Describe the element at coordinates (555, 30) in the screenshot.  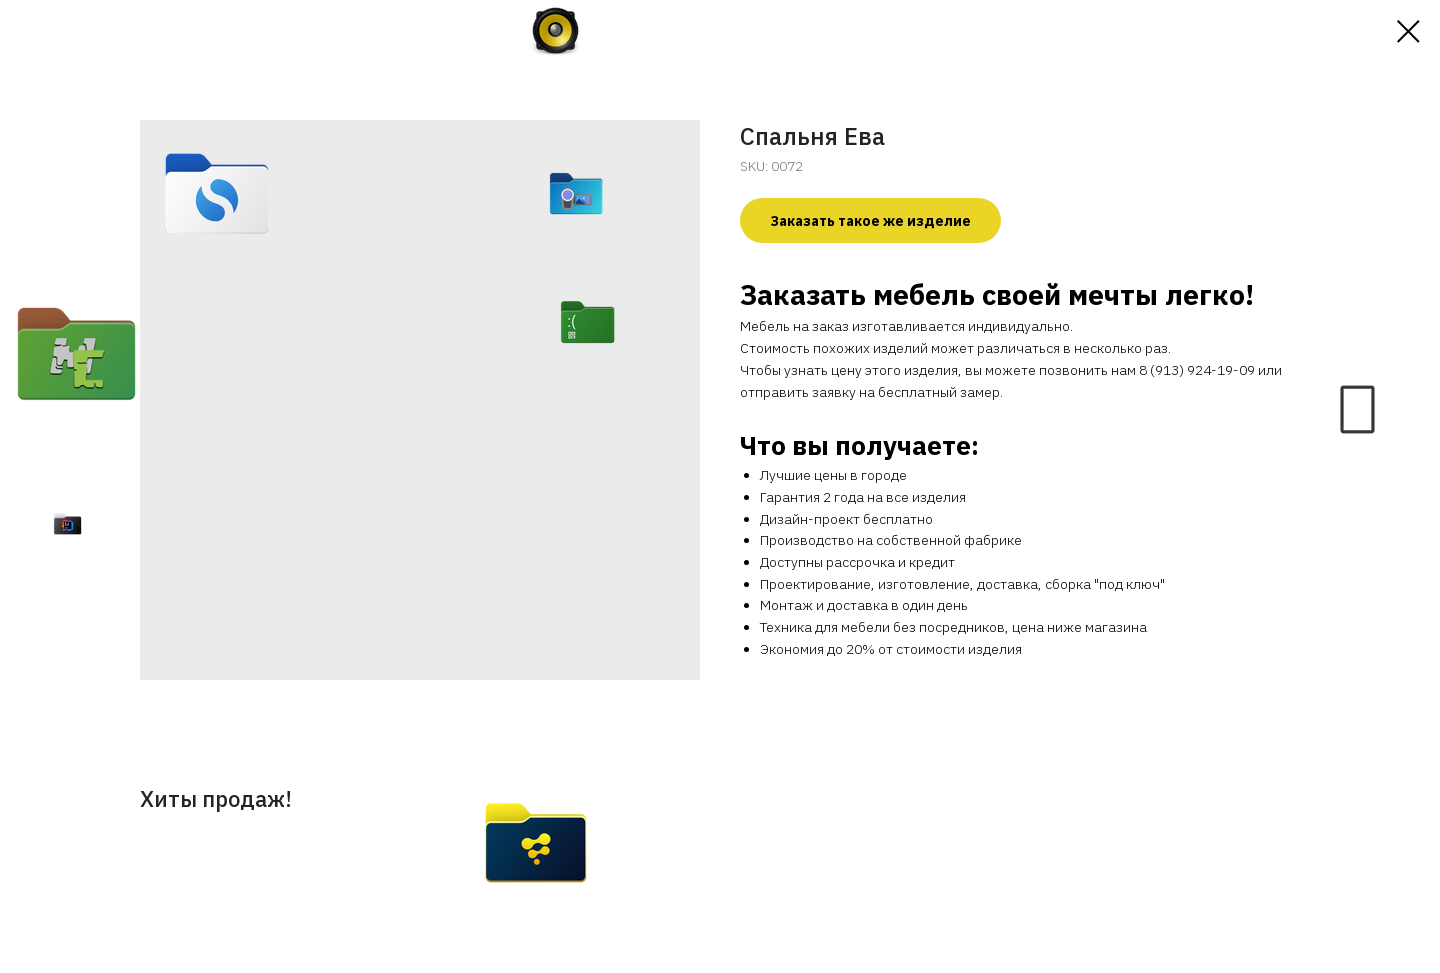
I see `adjust speaker or audio output settings` at that location.